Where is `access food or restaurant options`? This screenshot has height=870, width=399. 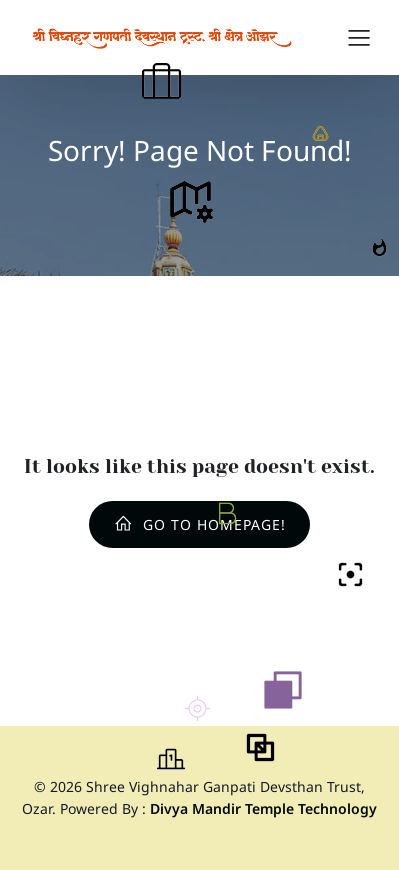 access food or restaurant options is located at coordinates (320, 133).